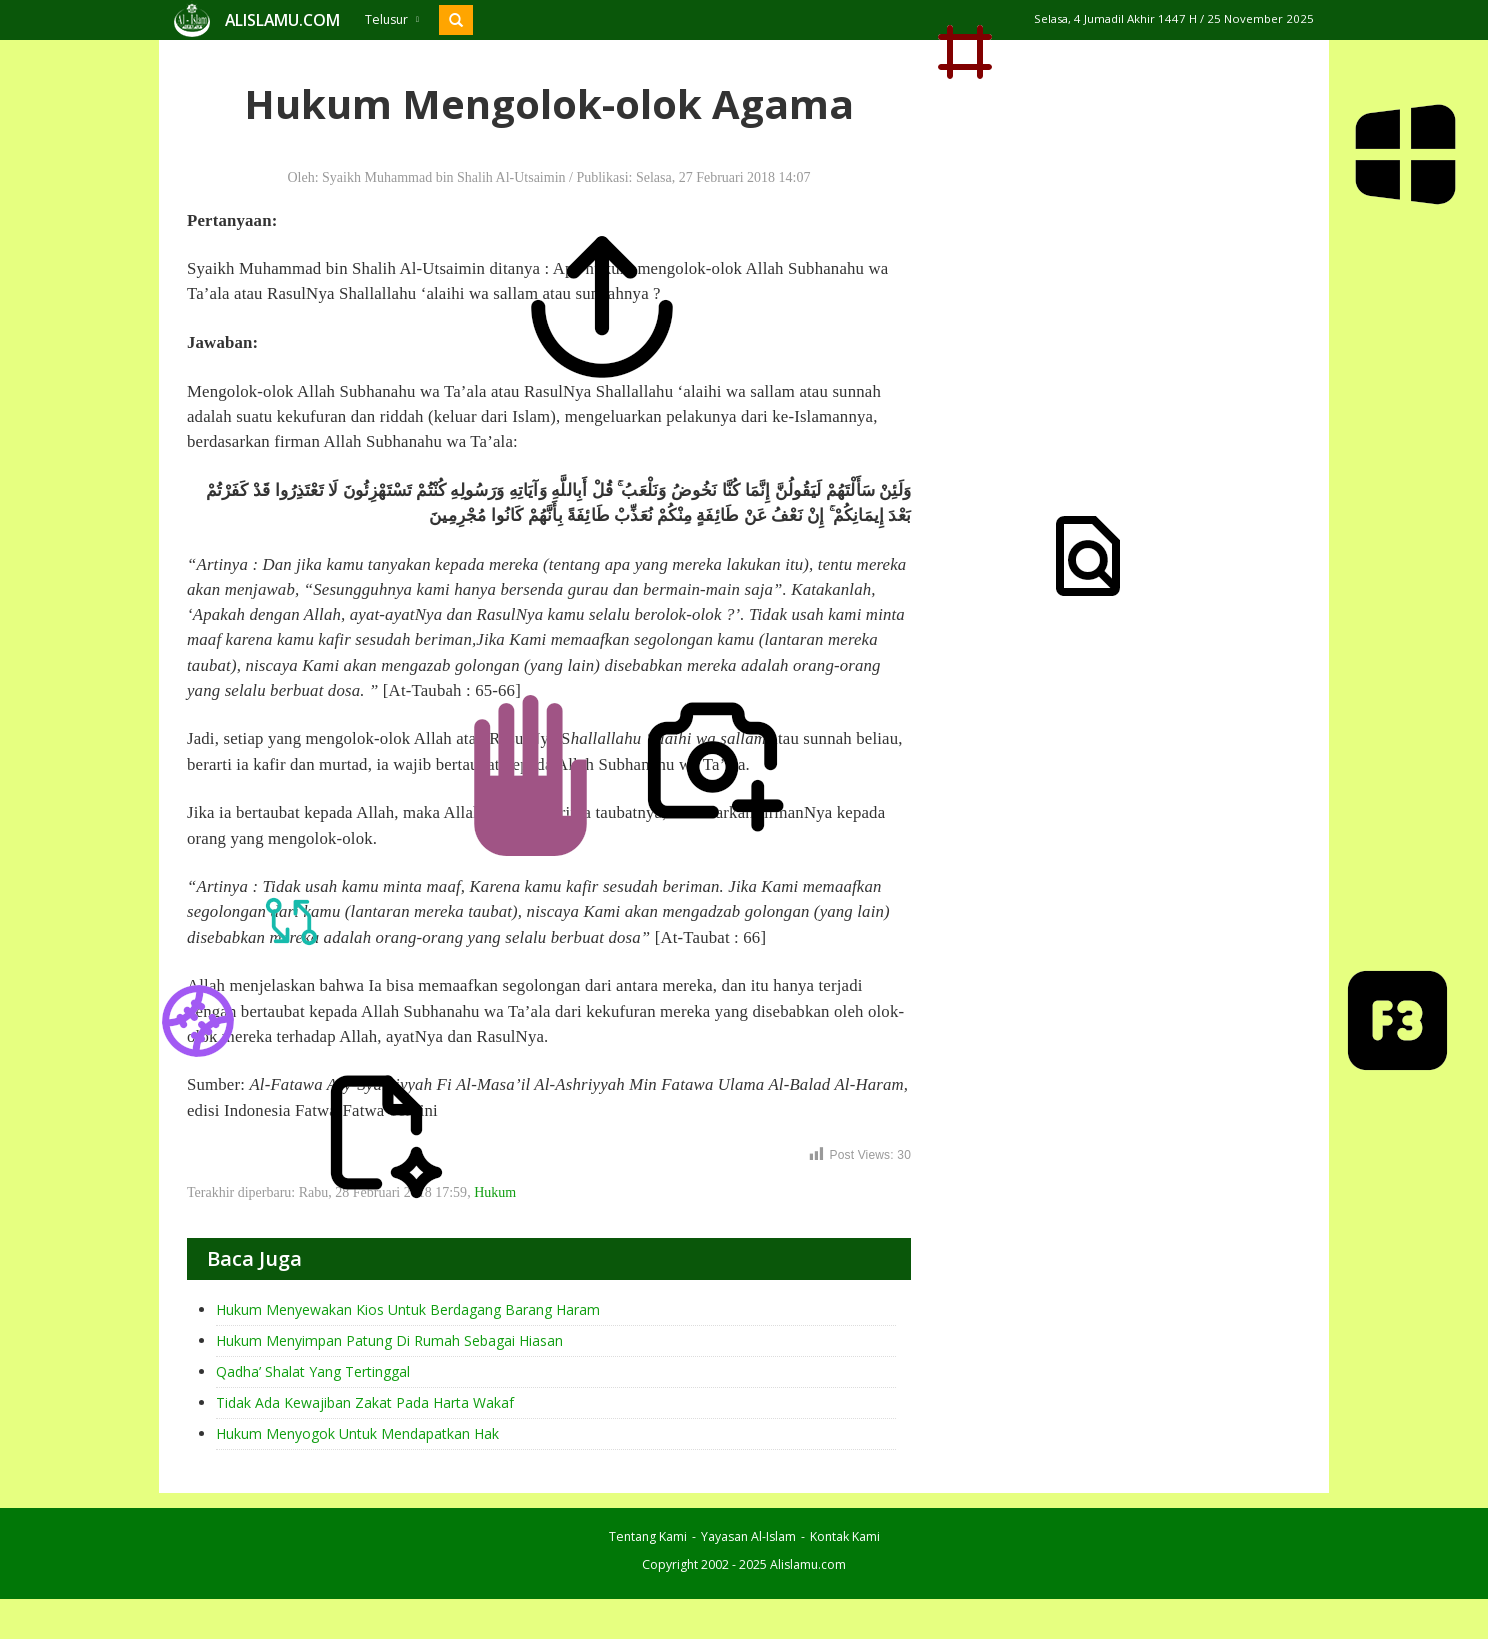  I want to click on view code changes between versions, so click(291, 921).